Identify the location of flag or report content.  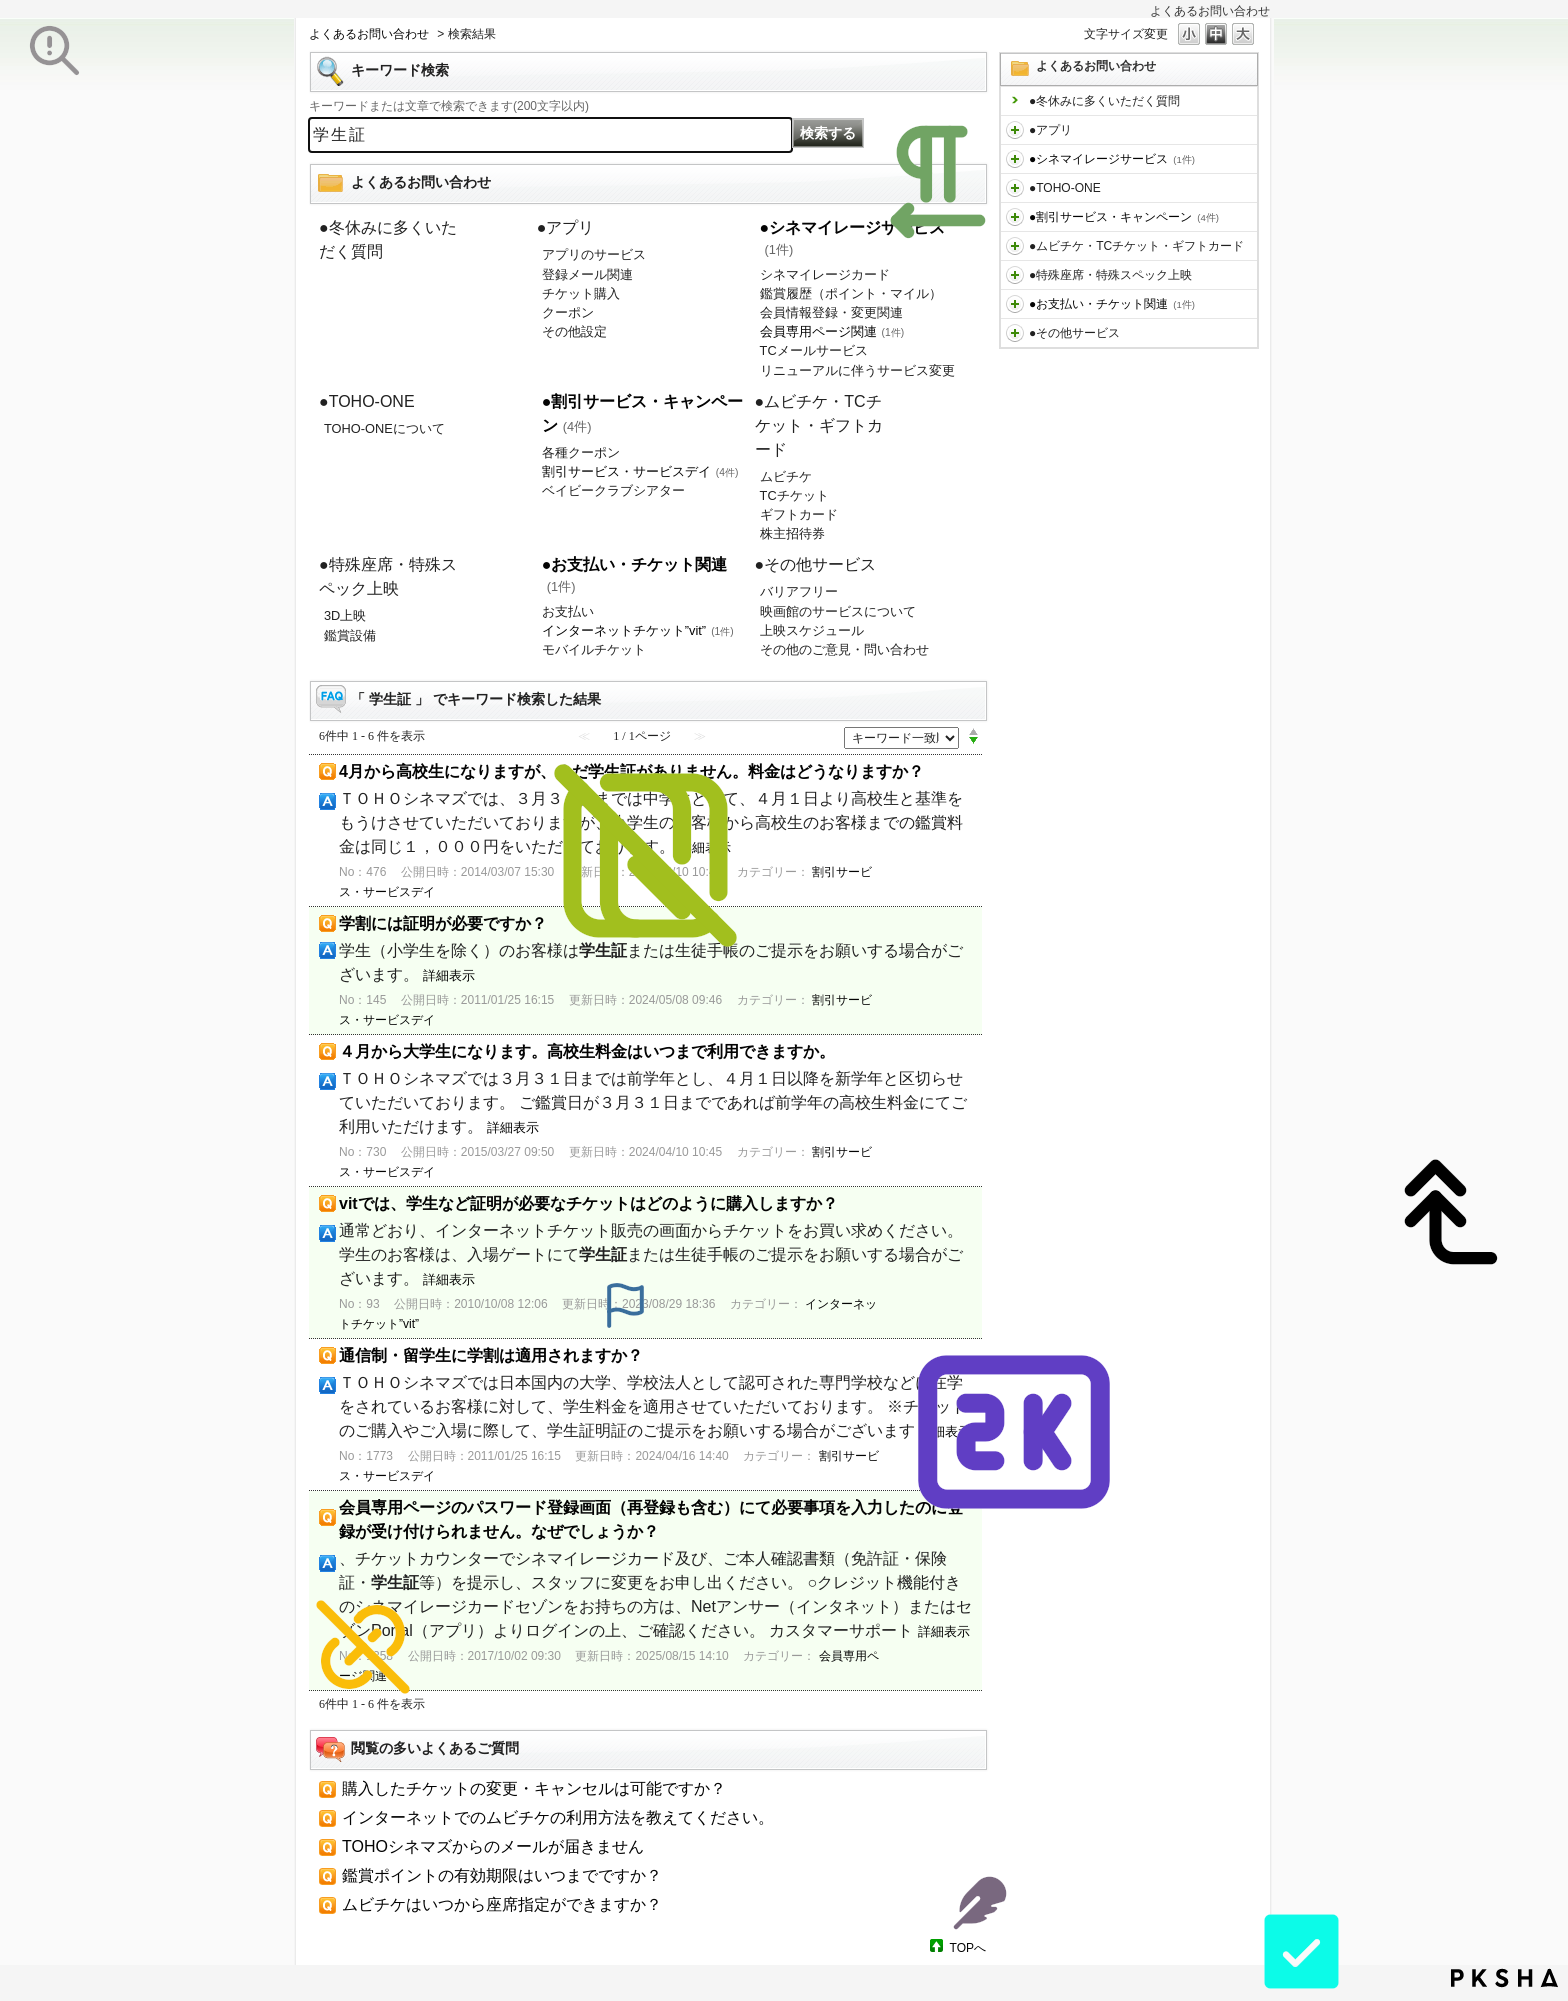
(625, 1305).